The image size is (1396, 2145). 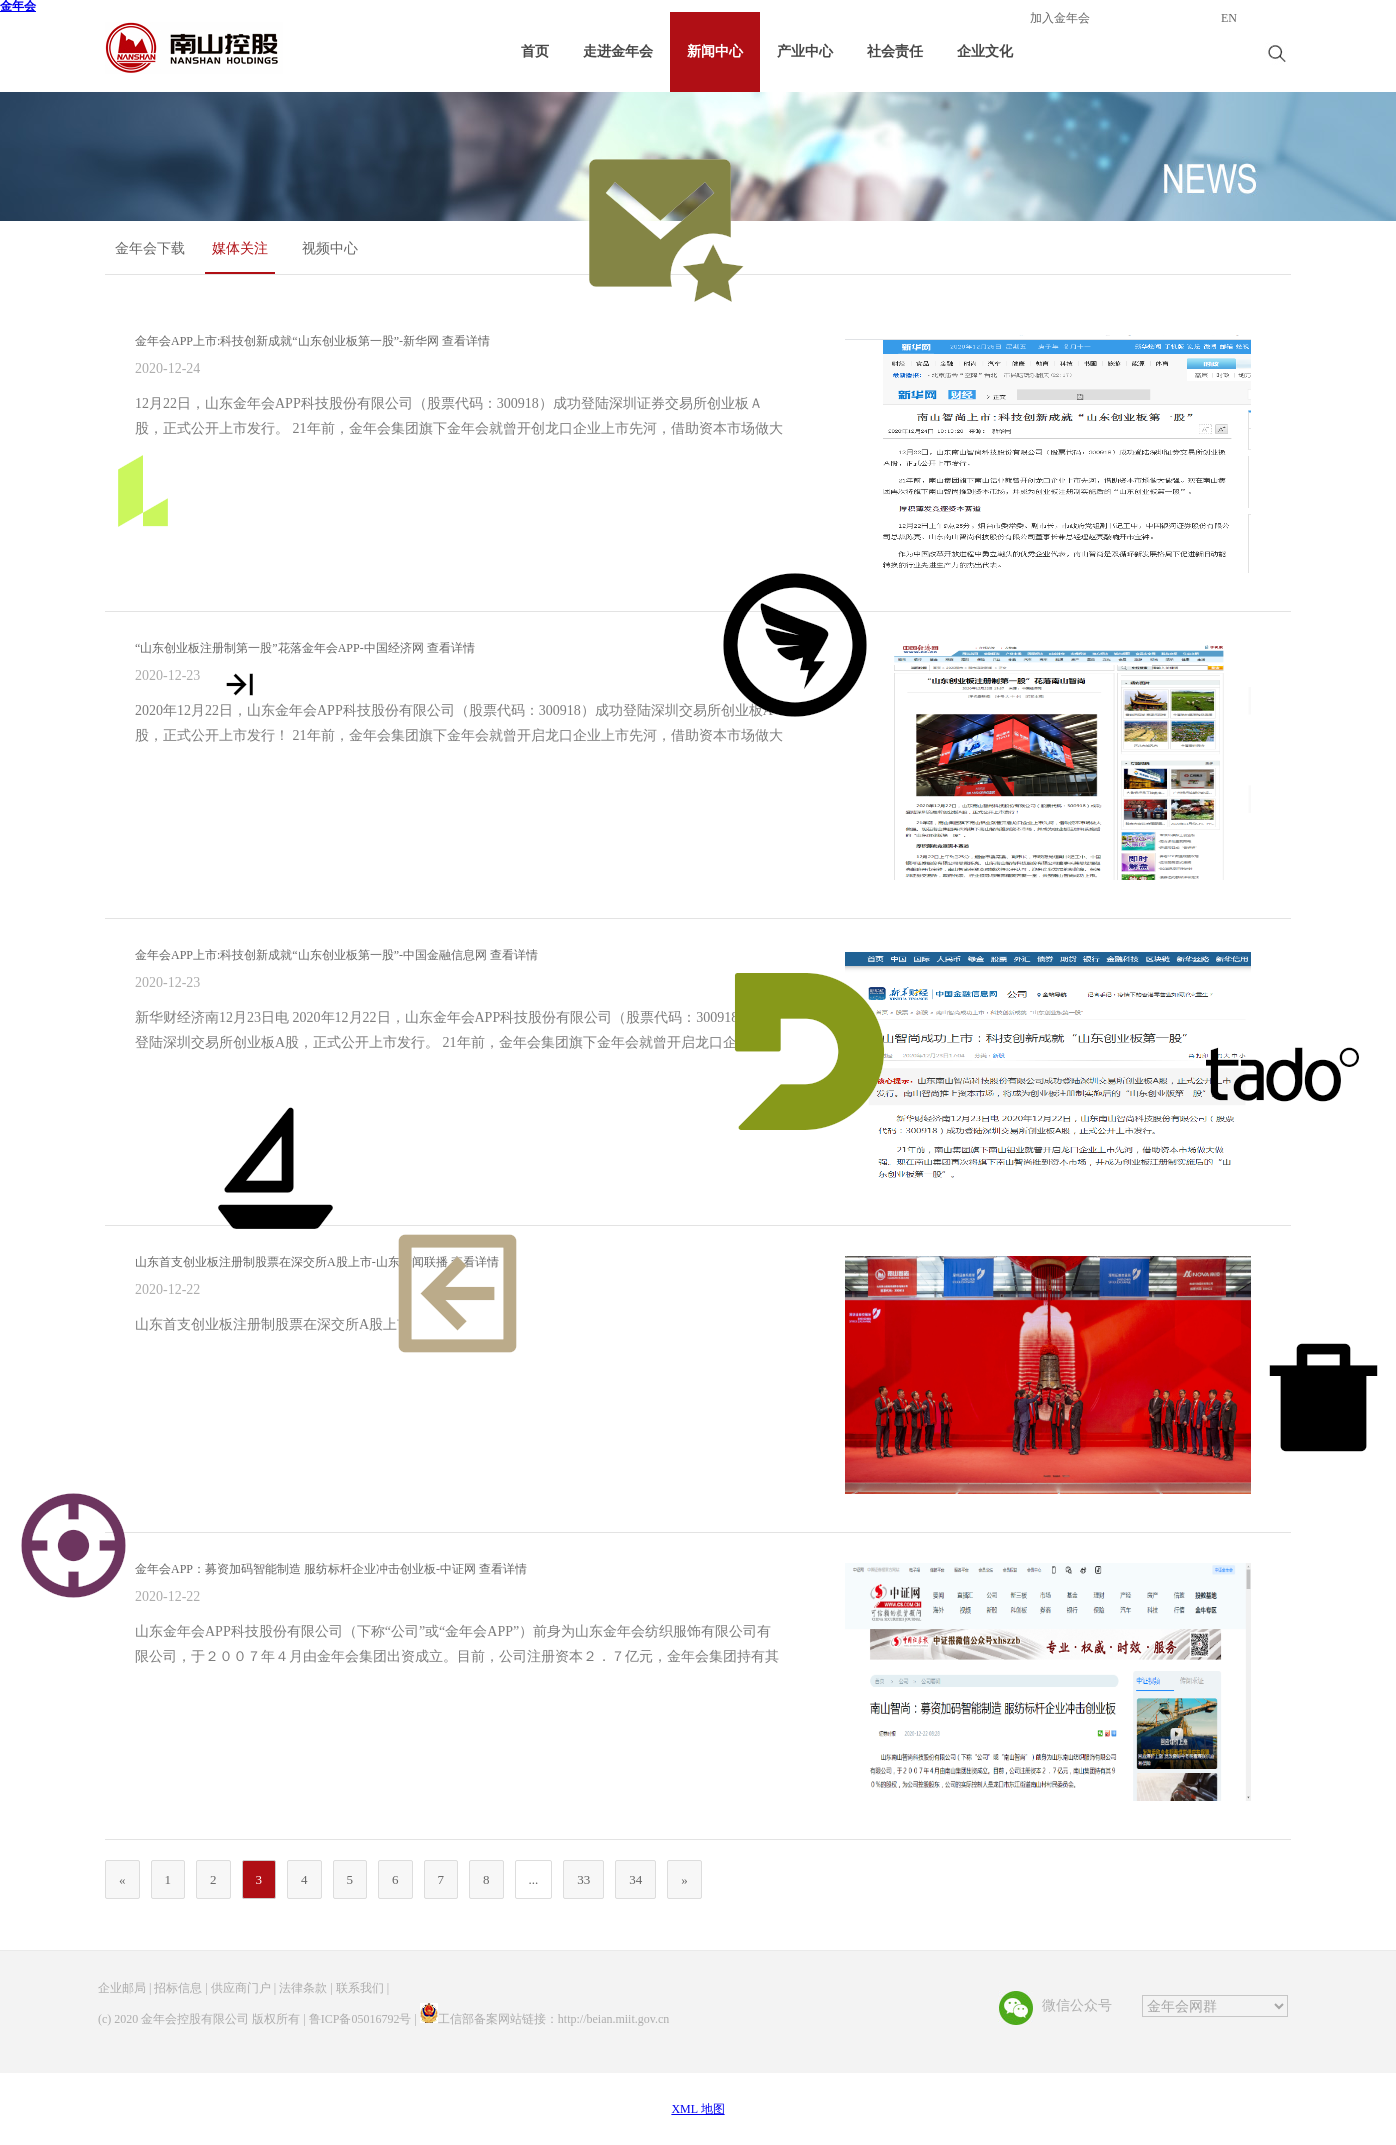 What do you see at coordinates (660, 223) in the screenshot?
I see `view starred or important emails` at bounding box center [660, 223].